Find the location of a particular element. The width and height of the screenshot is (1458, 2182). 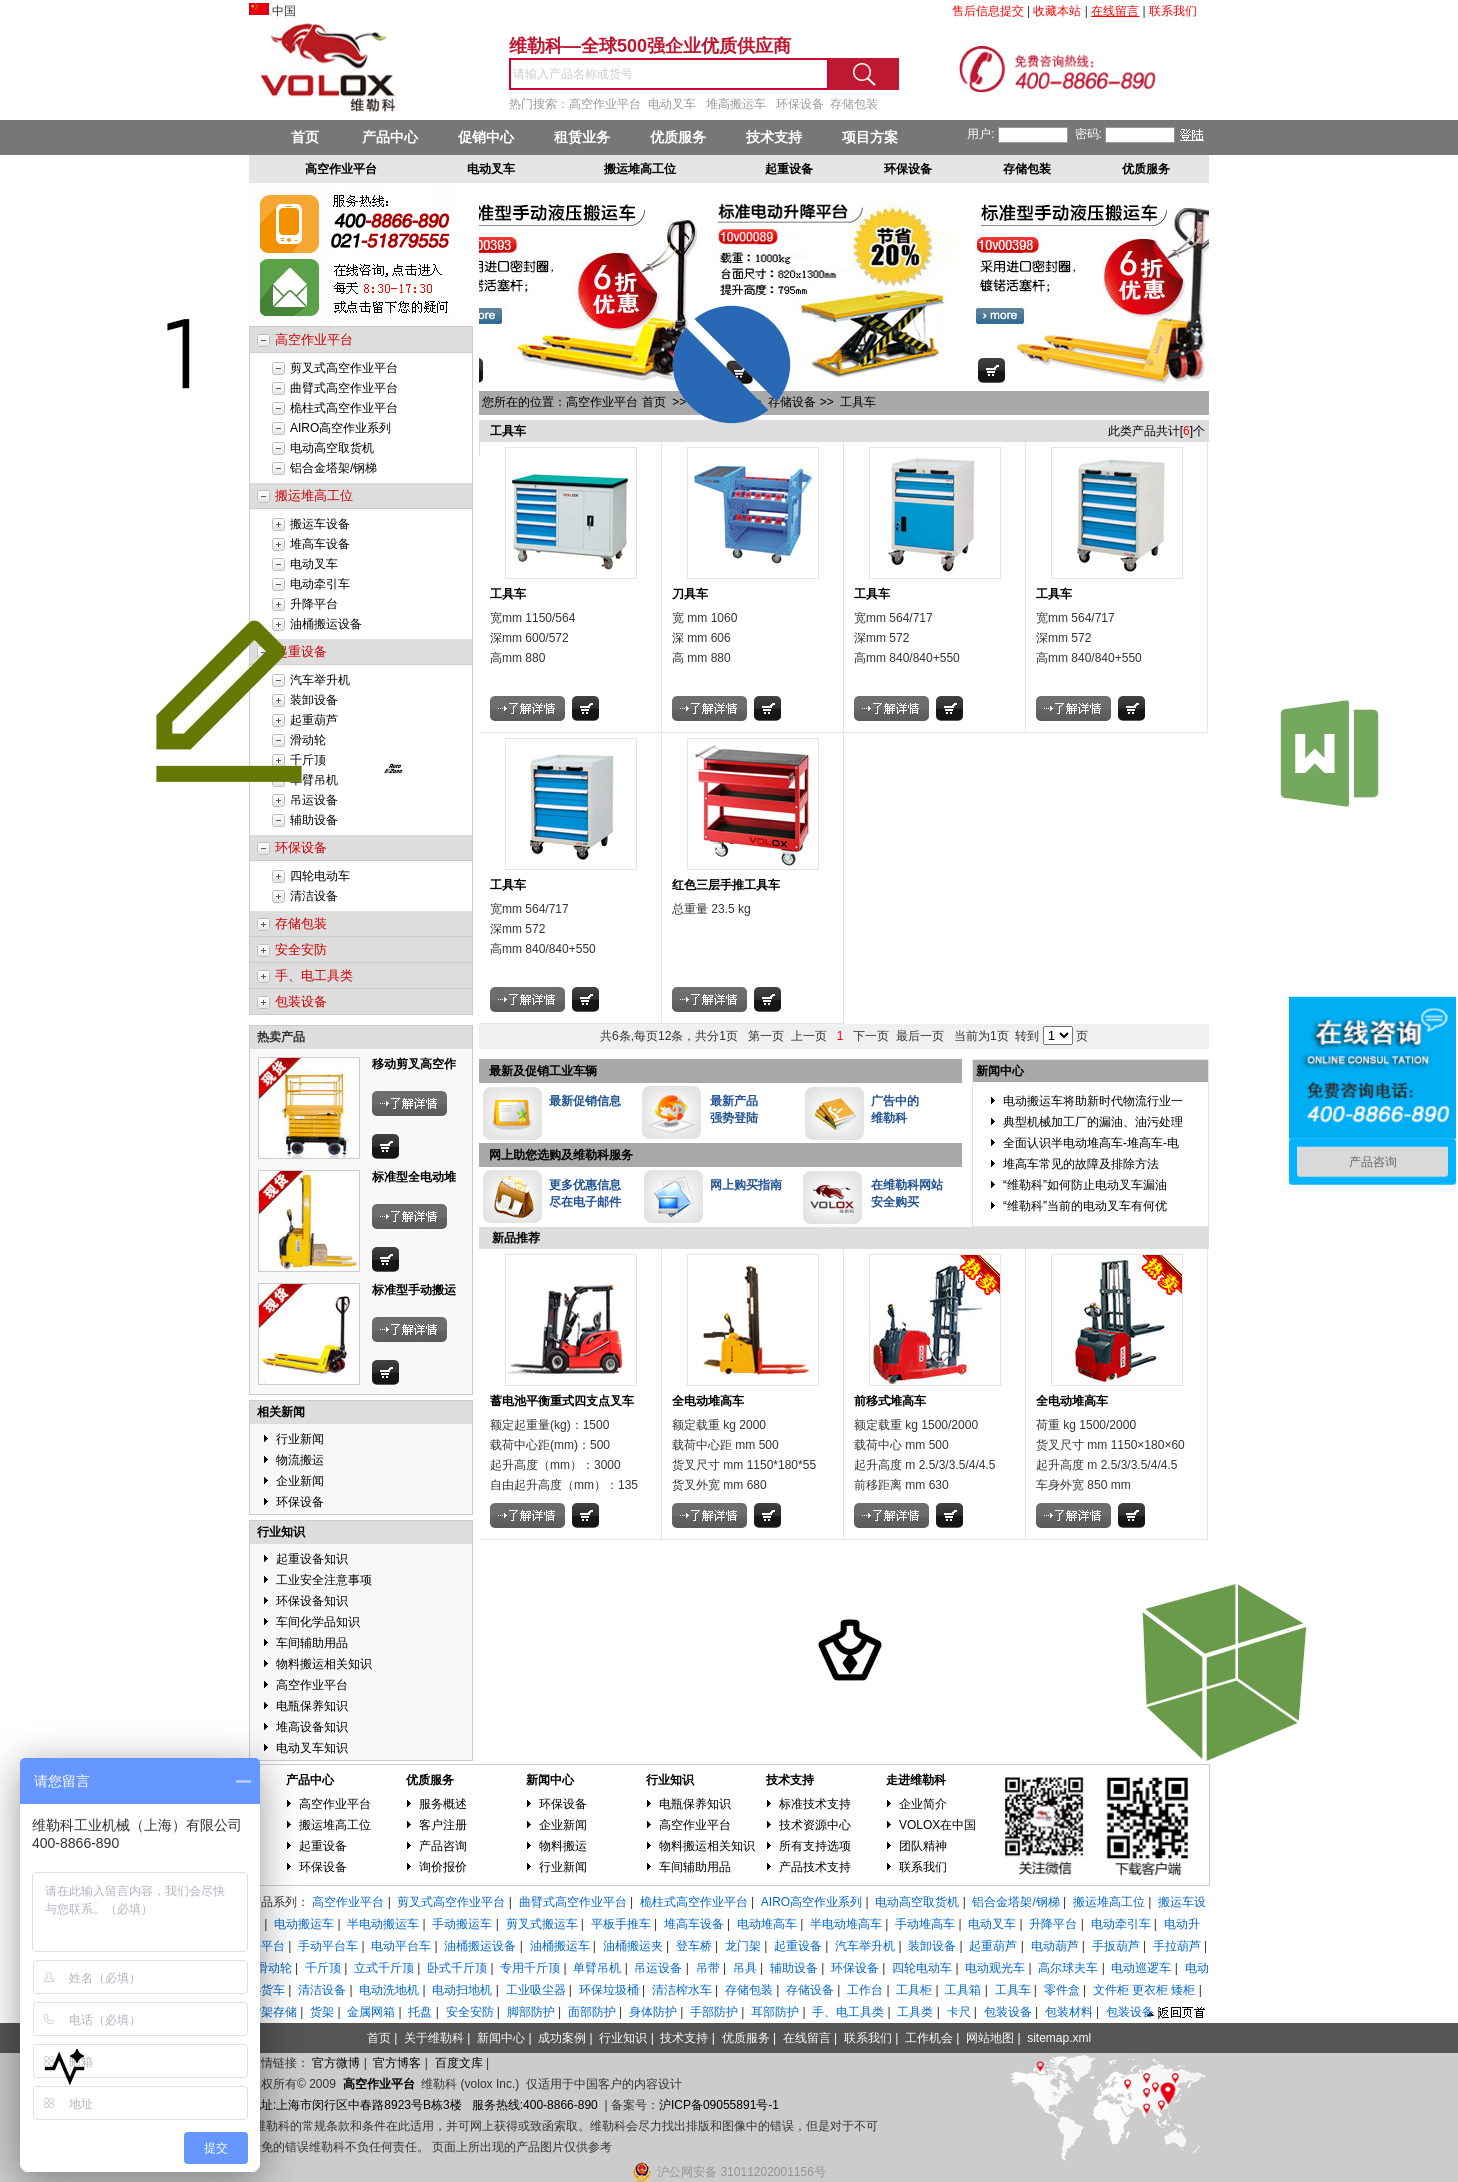

gtk toolkit logo is located at coordinates (1224, 1672).